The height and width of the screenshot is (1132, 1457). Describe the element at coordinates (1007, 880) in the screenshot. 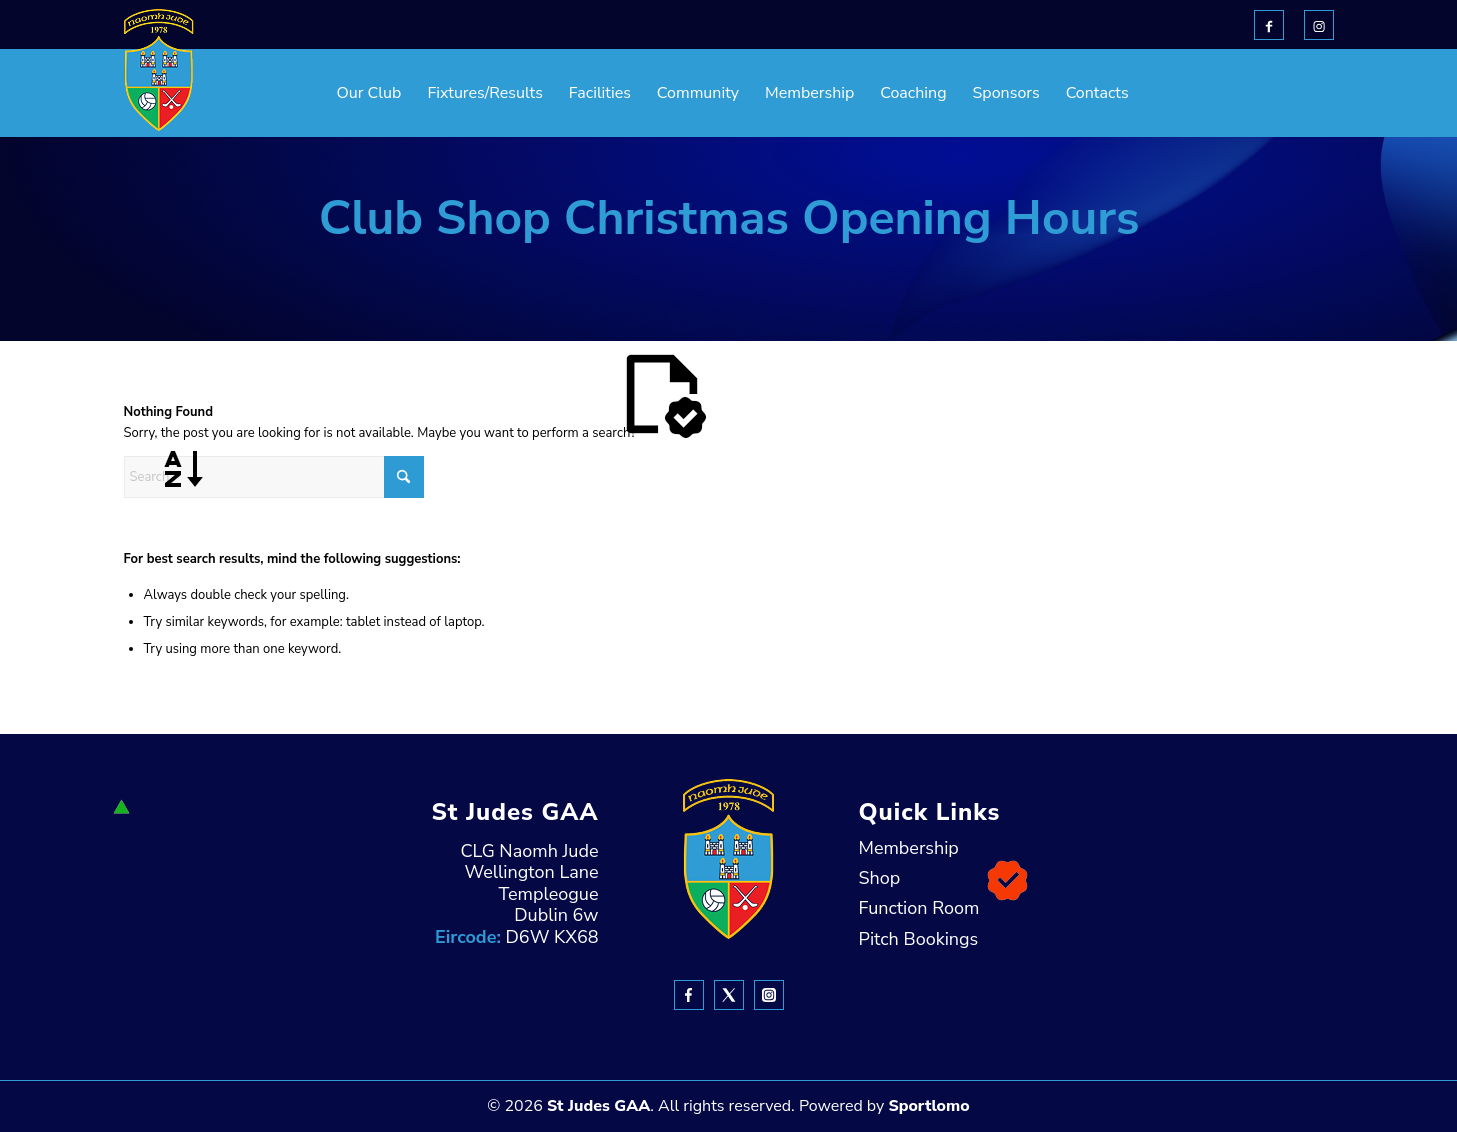

I see `indicates a verified account or profile` at that location.